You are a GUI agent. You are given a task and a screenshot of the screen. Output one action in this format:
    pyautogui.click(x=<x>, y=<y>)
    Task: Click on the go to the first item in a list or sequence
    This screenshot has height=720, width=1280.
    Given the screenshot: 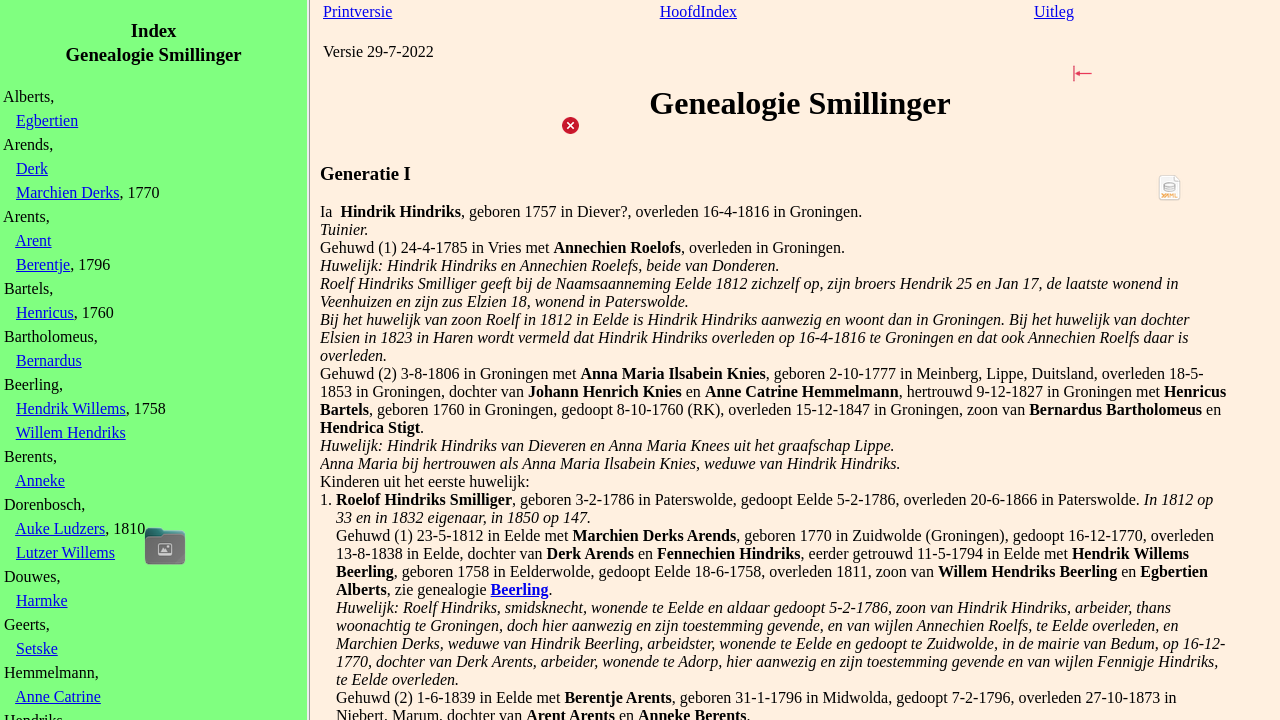 What is the action you would take?
    pyautogui.click(x=1082, y=73)
    